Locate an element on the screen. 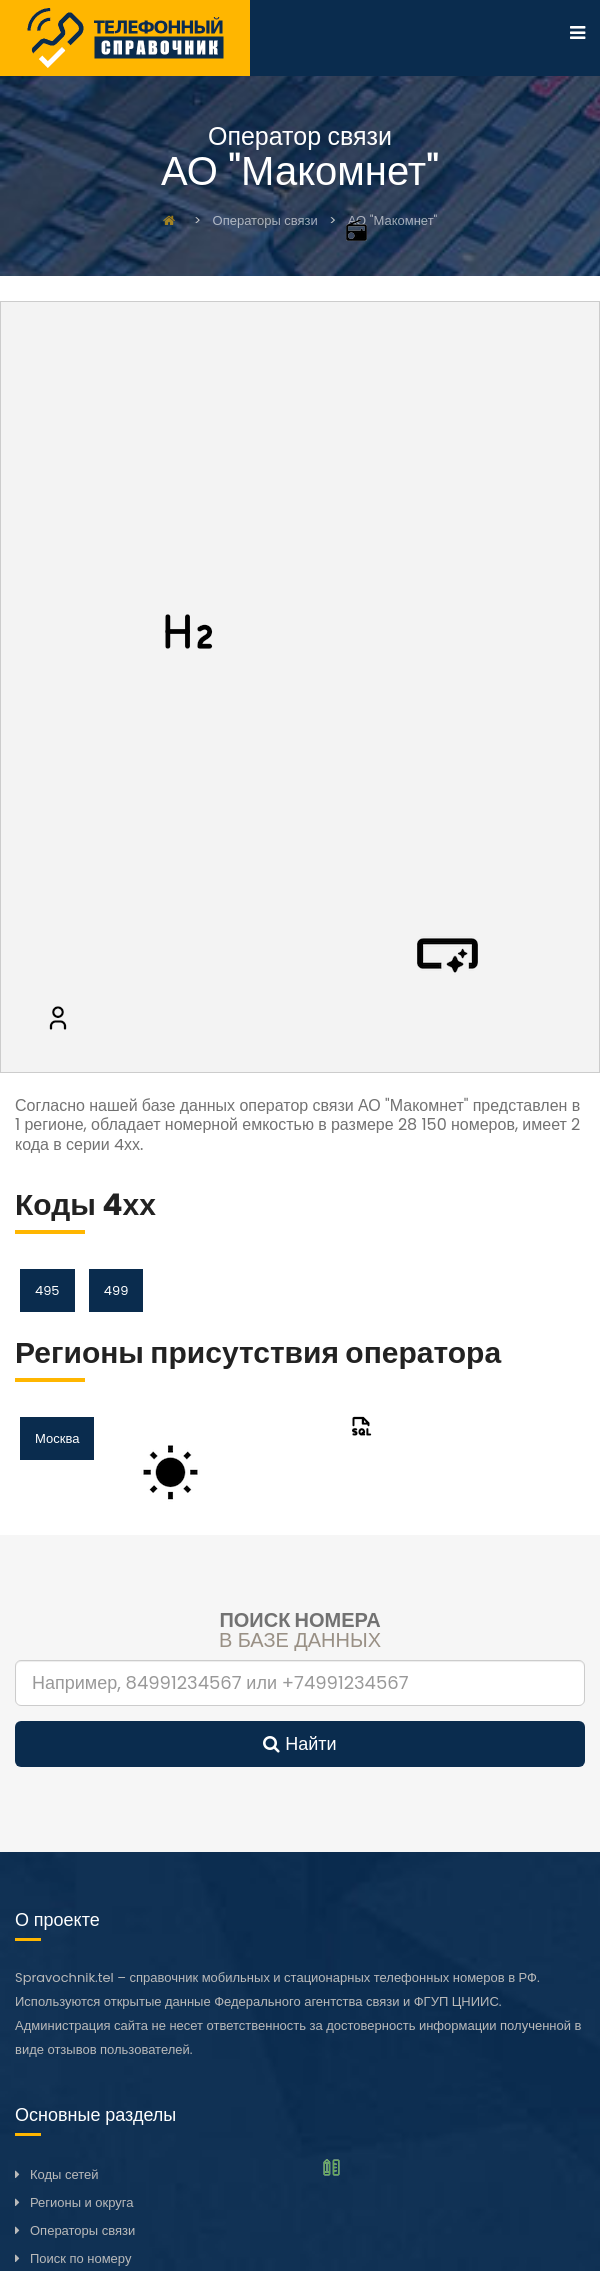 Image resolution: width=600 pixels, height=2271 pixels. view your profile is located at coordinates (58, 1018).